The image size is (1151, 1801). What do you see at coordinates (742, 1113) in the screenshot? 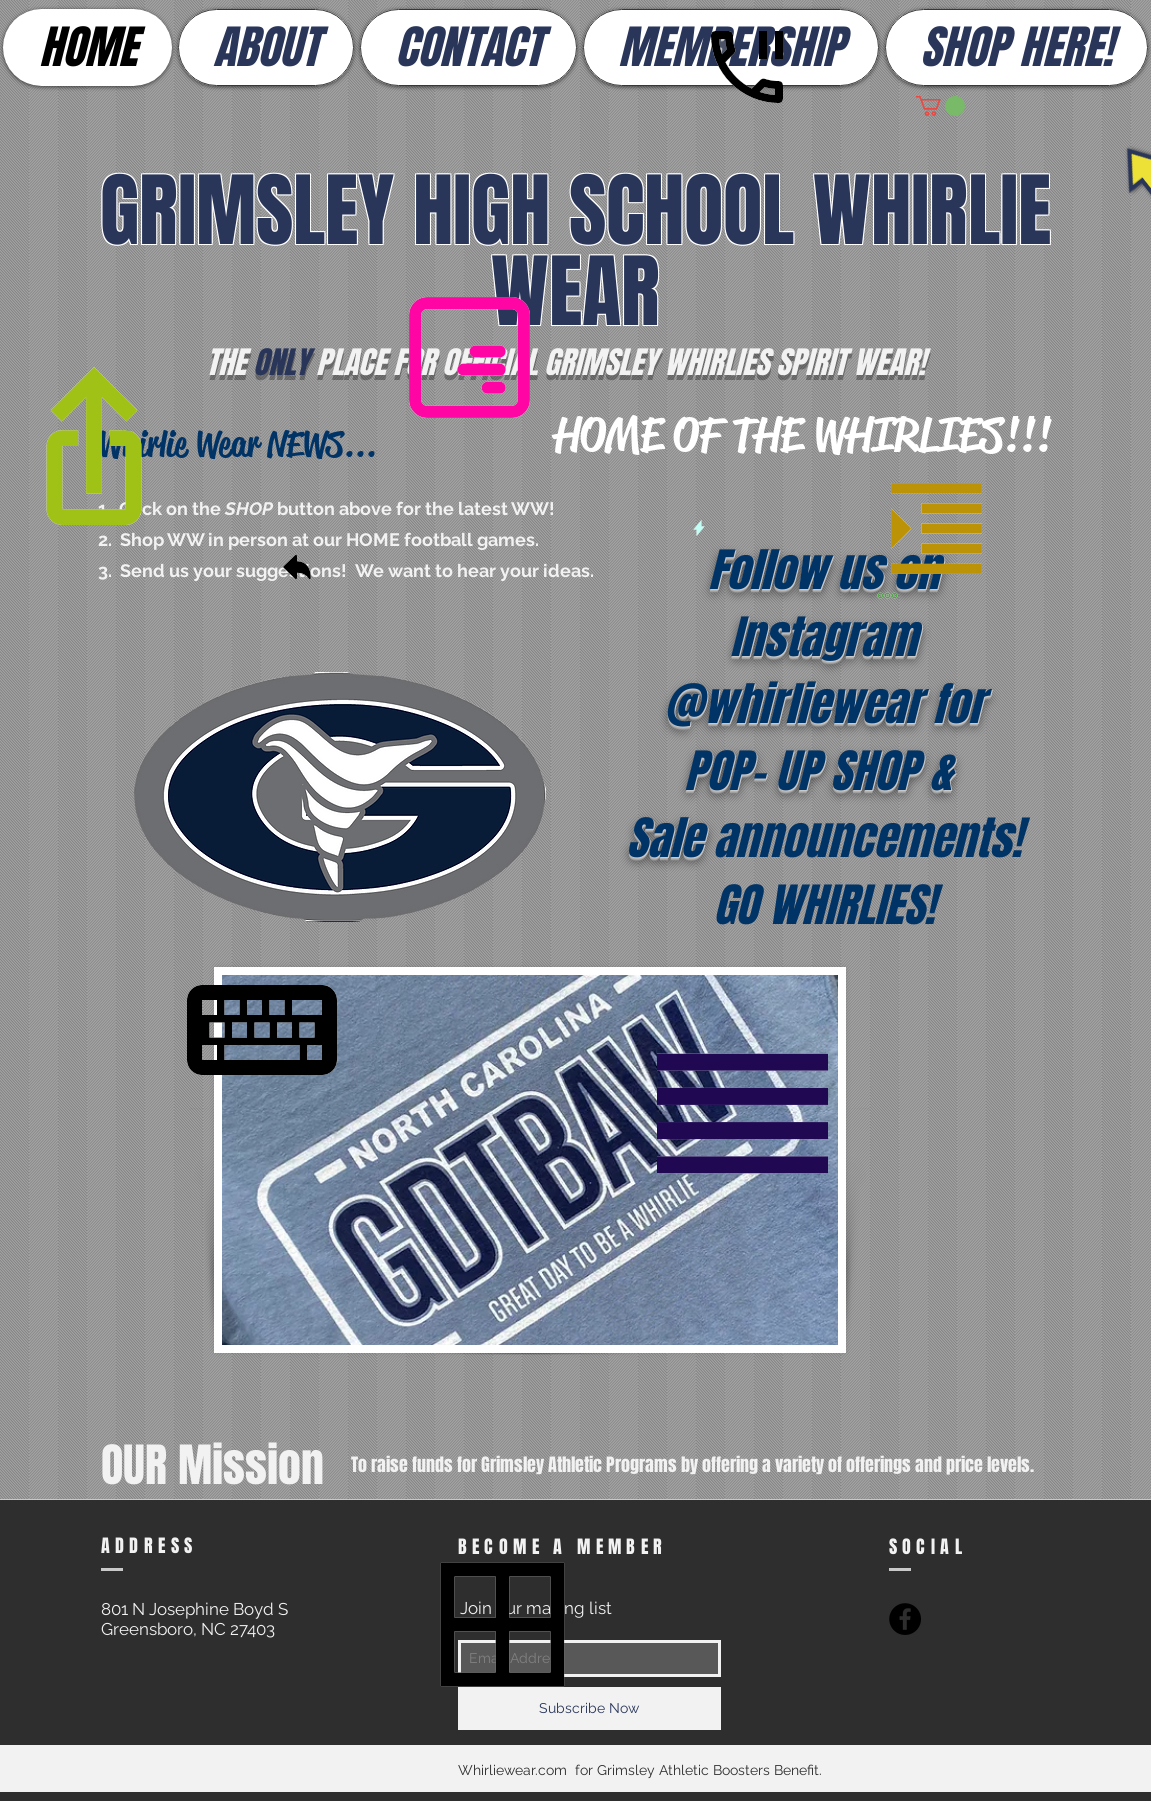
I see `switch to list view` at bounding box center [742, 1113].